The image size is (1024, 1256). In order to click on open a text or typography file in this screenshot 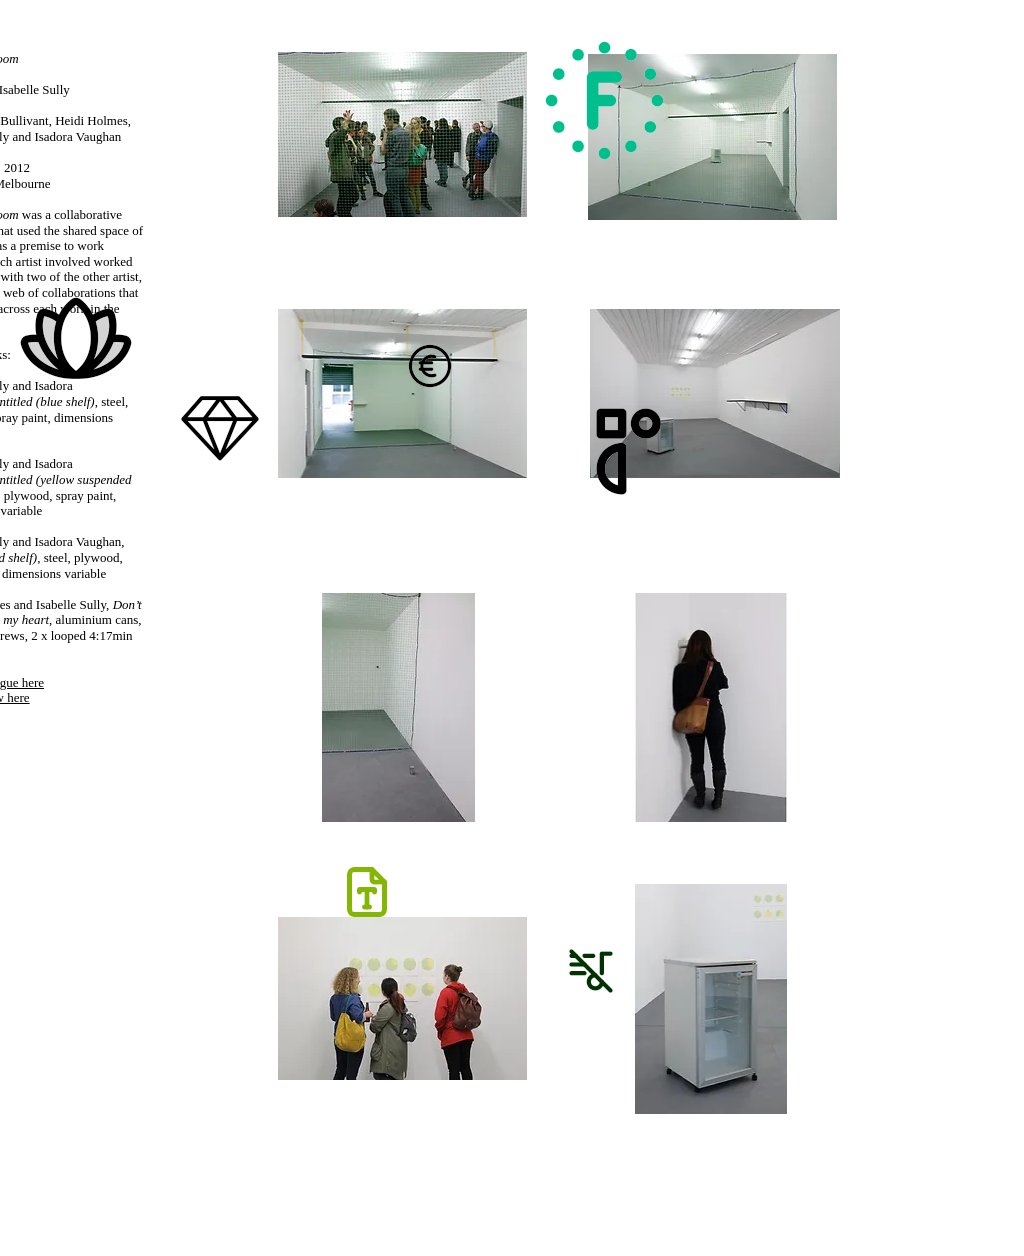, I will do `click(367, 892)`.